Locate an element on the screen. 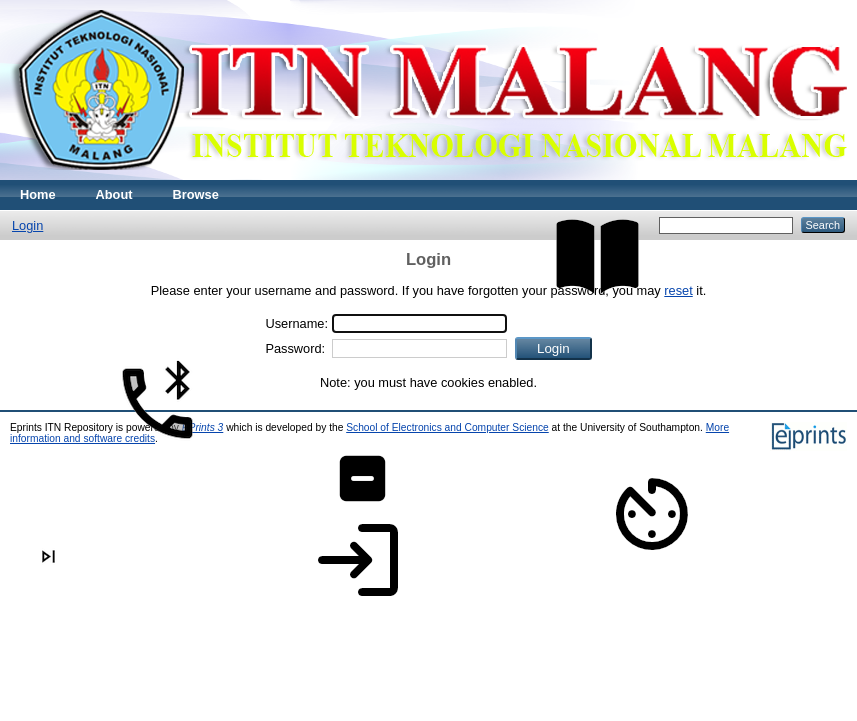 This screenshot has width=857, height=721. log in to your account is located at coordinates (358, 560).